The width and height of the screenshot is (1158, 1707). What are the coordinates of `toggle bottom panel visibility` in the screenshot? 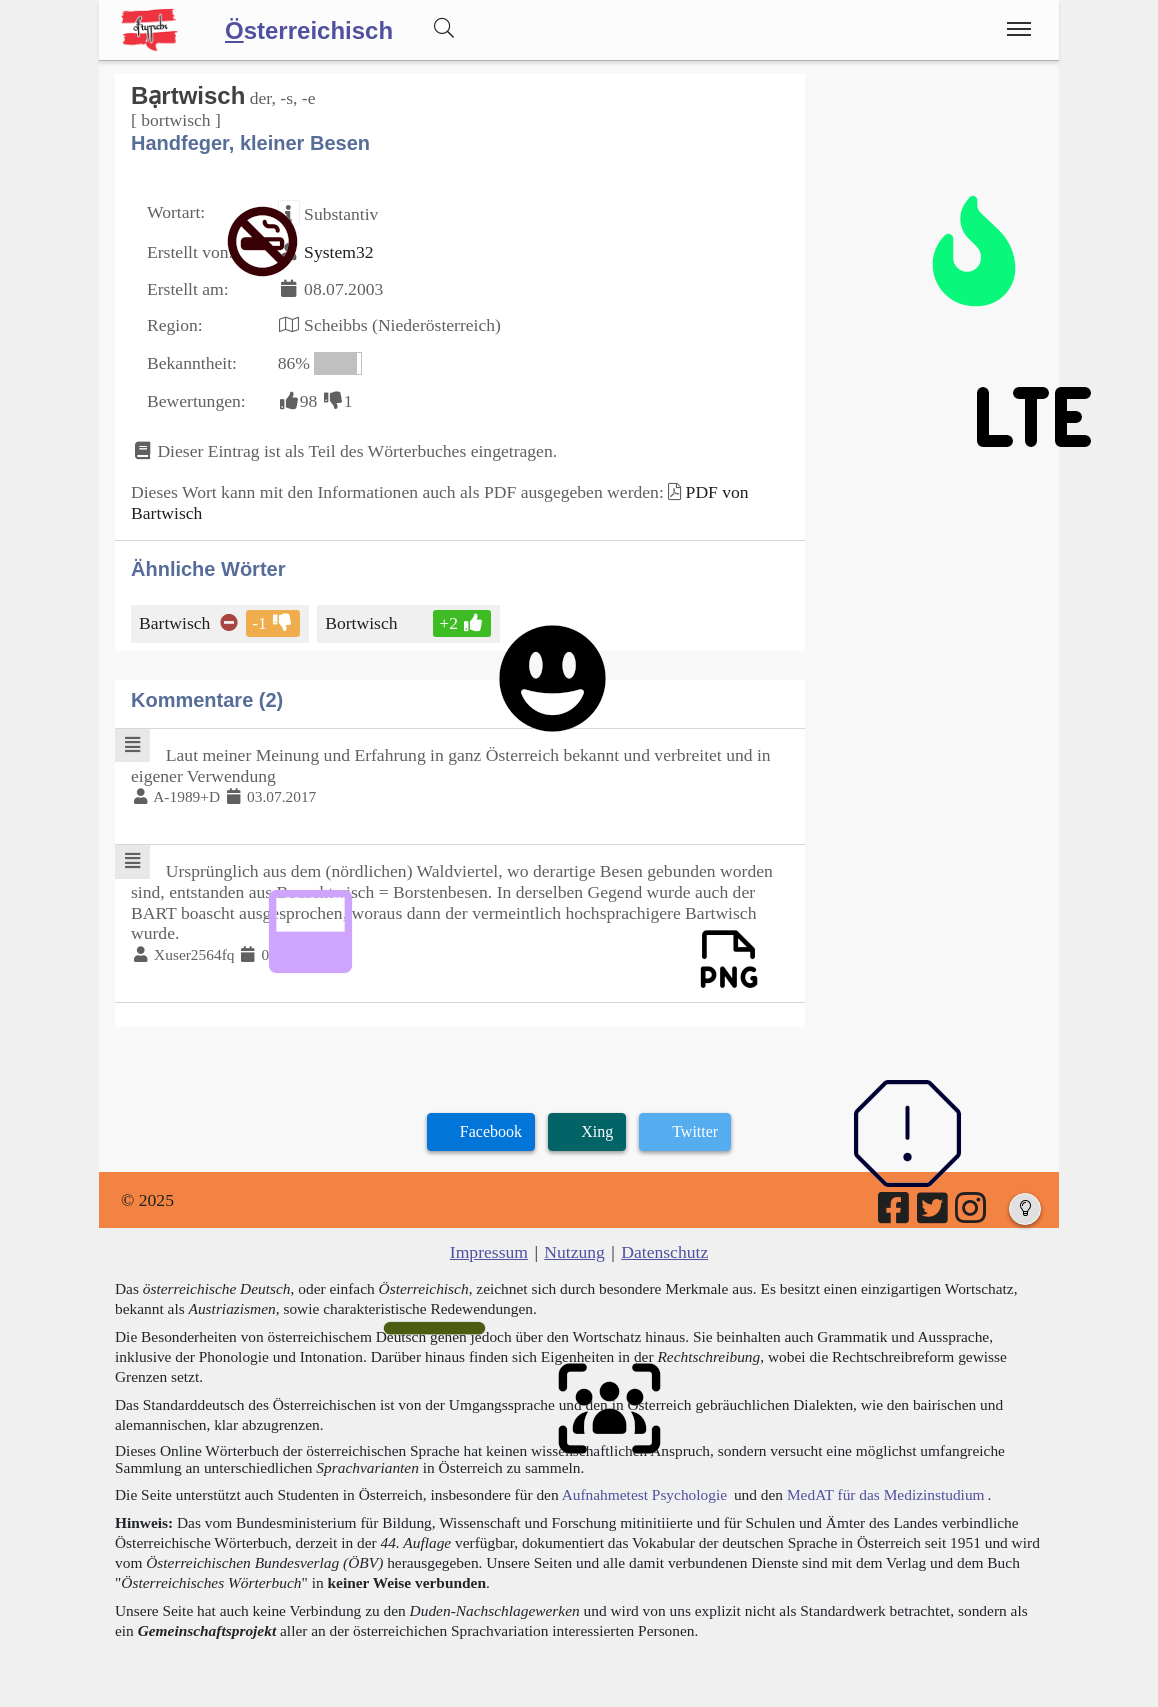 It's located at (310, 931).